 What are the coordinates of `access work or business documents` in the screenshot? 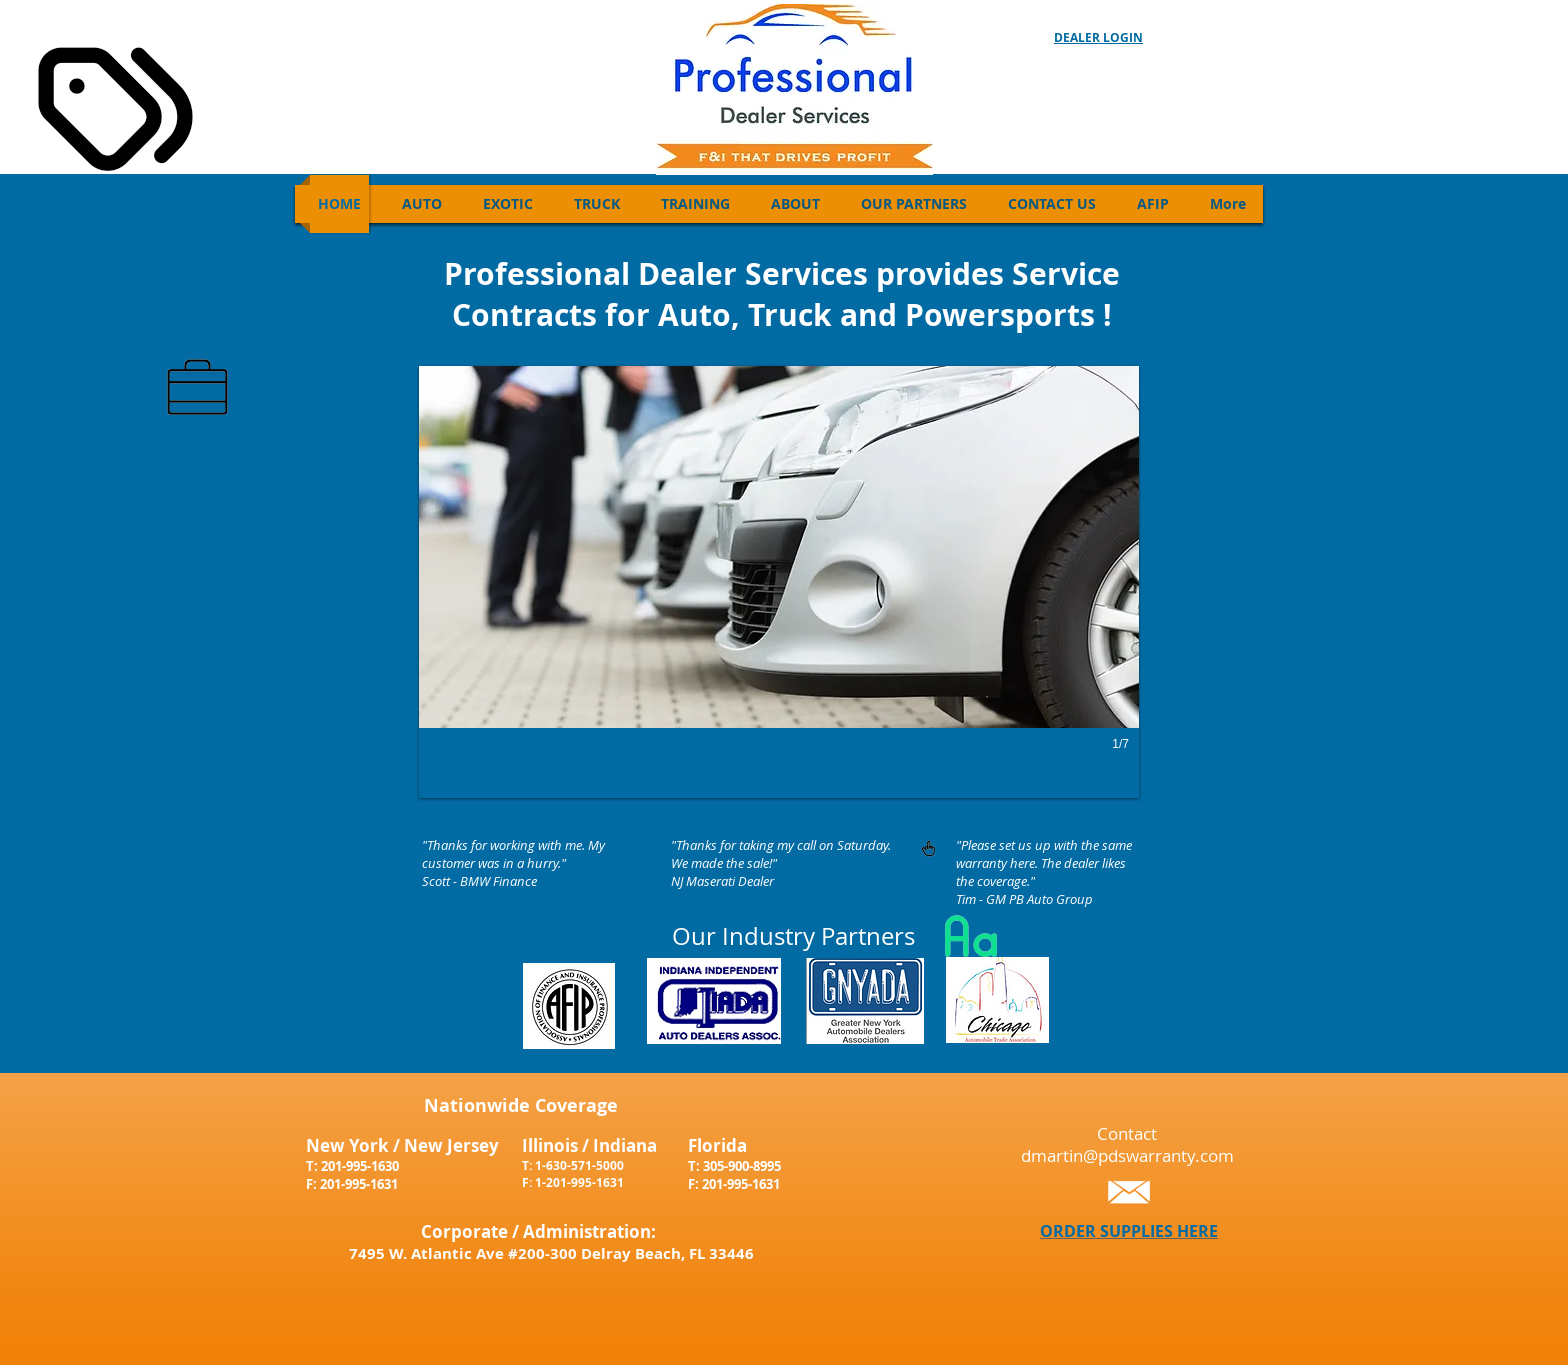 It's located at (197, 389).